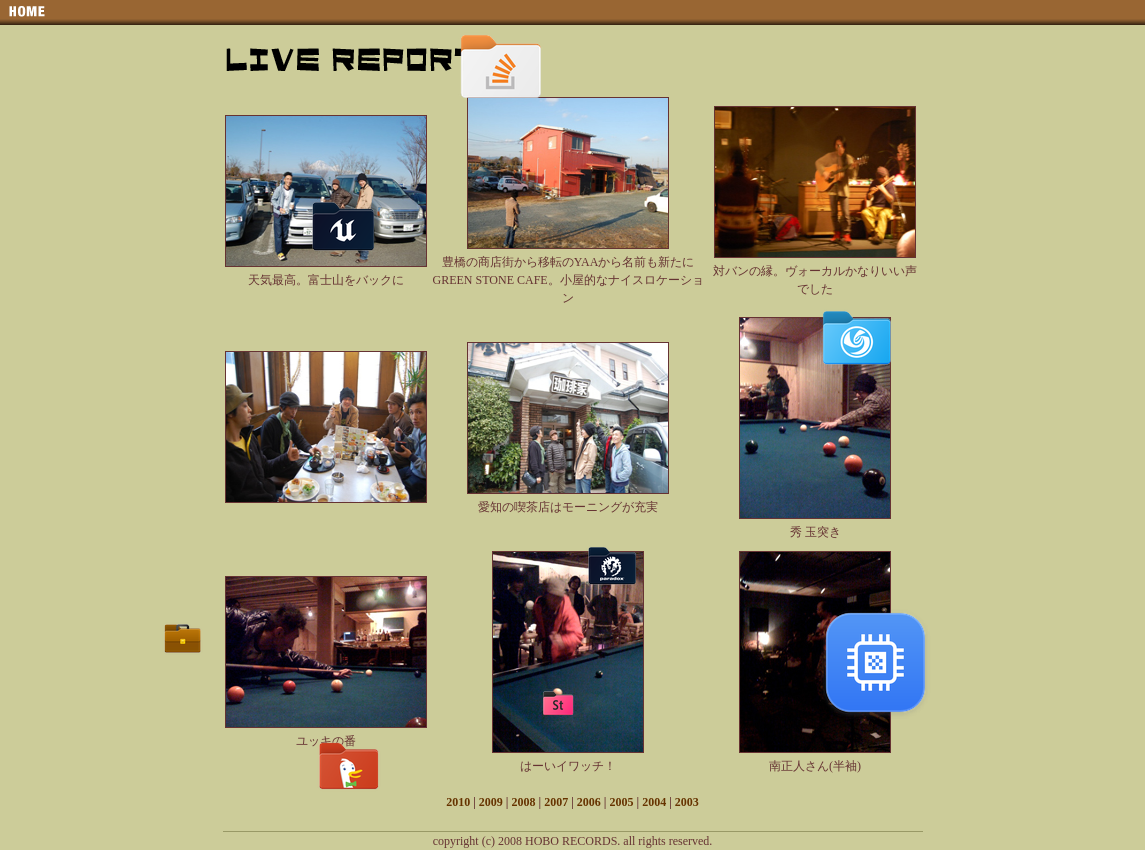 The image size is (1145, 850). I want to click on open adobe stock assets folder, so click(558, 704).